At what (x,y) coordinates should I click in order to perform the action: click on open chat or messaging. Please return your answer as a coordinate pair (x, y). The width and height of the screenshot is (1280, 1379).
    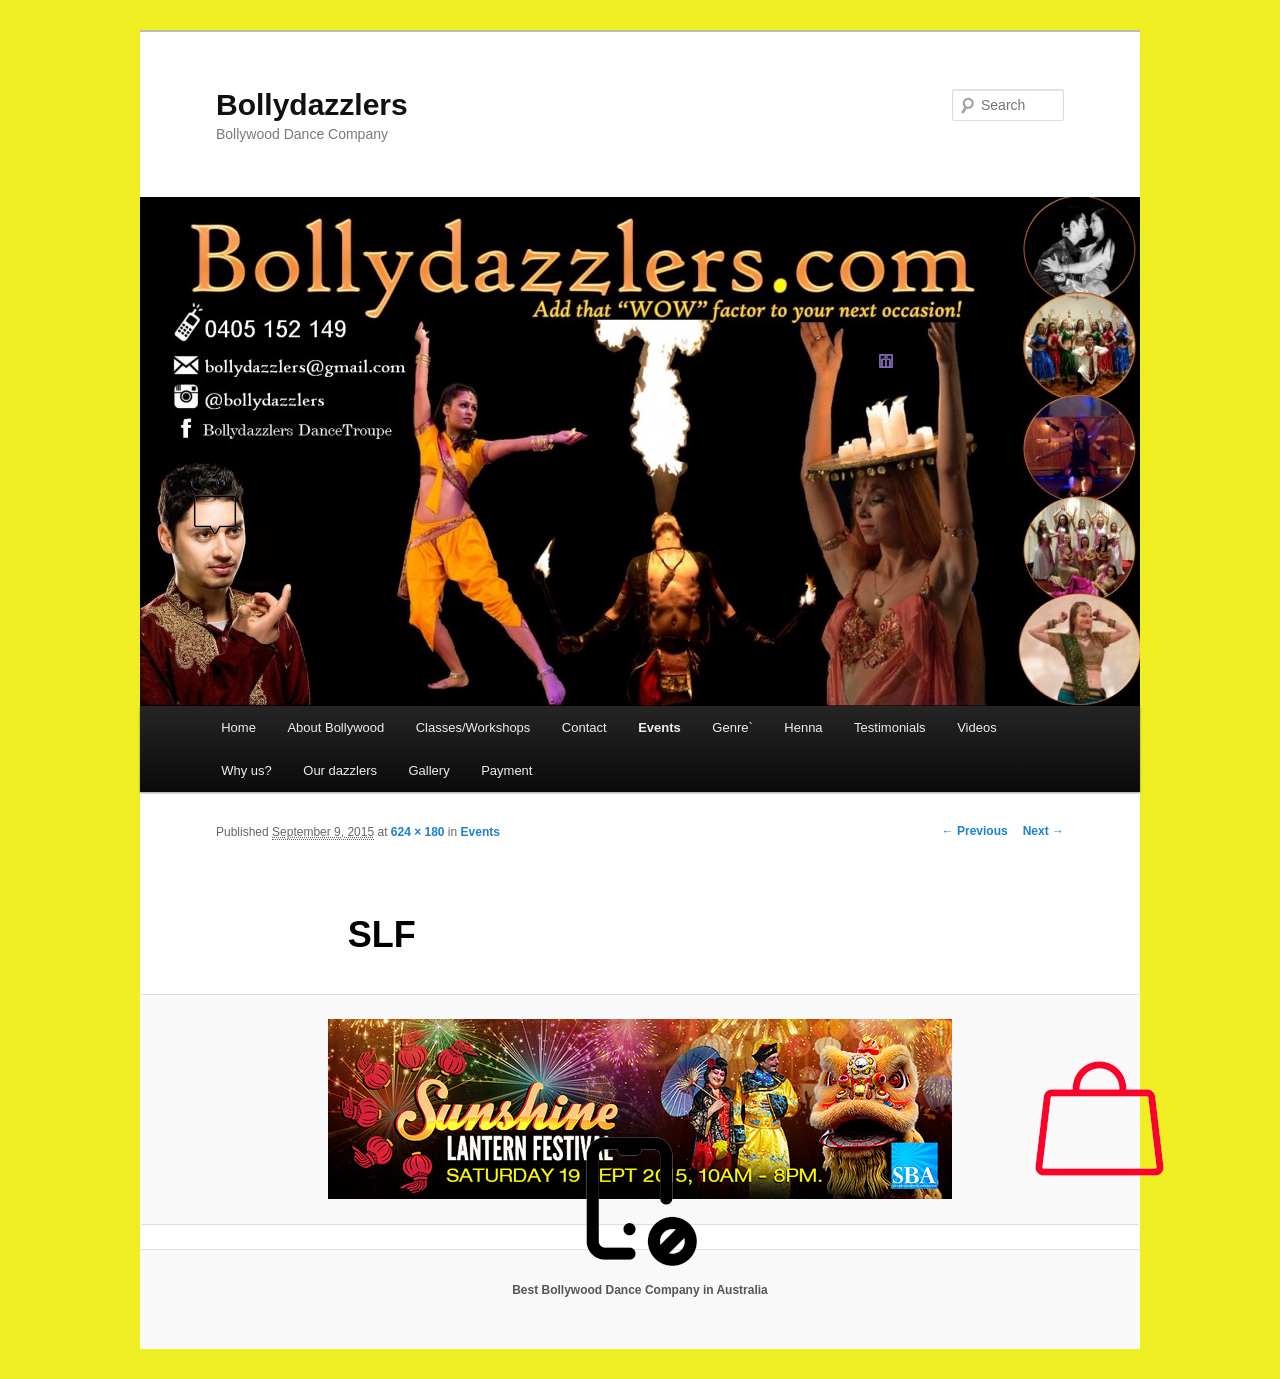
    Looking at the image, I should click on (215, 513).